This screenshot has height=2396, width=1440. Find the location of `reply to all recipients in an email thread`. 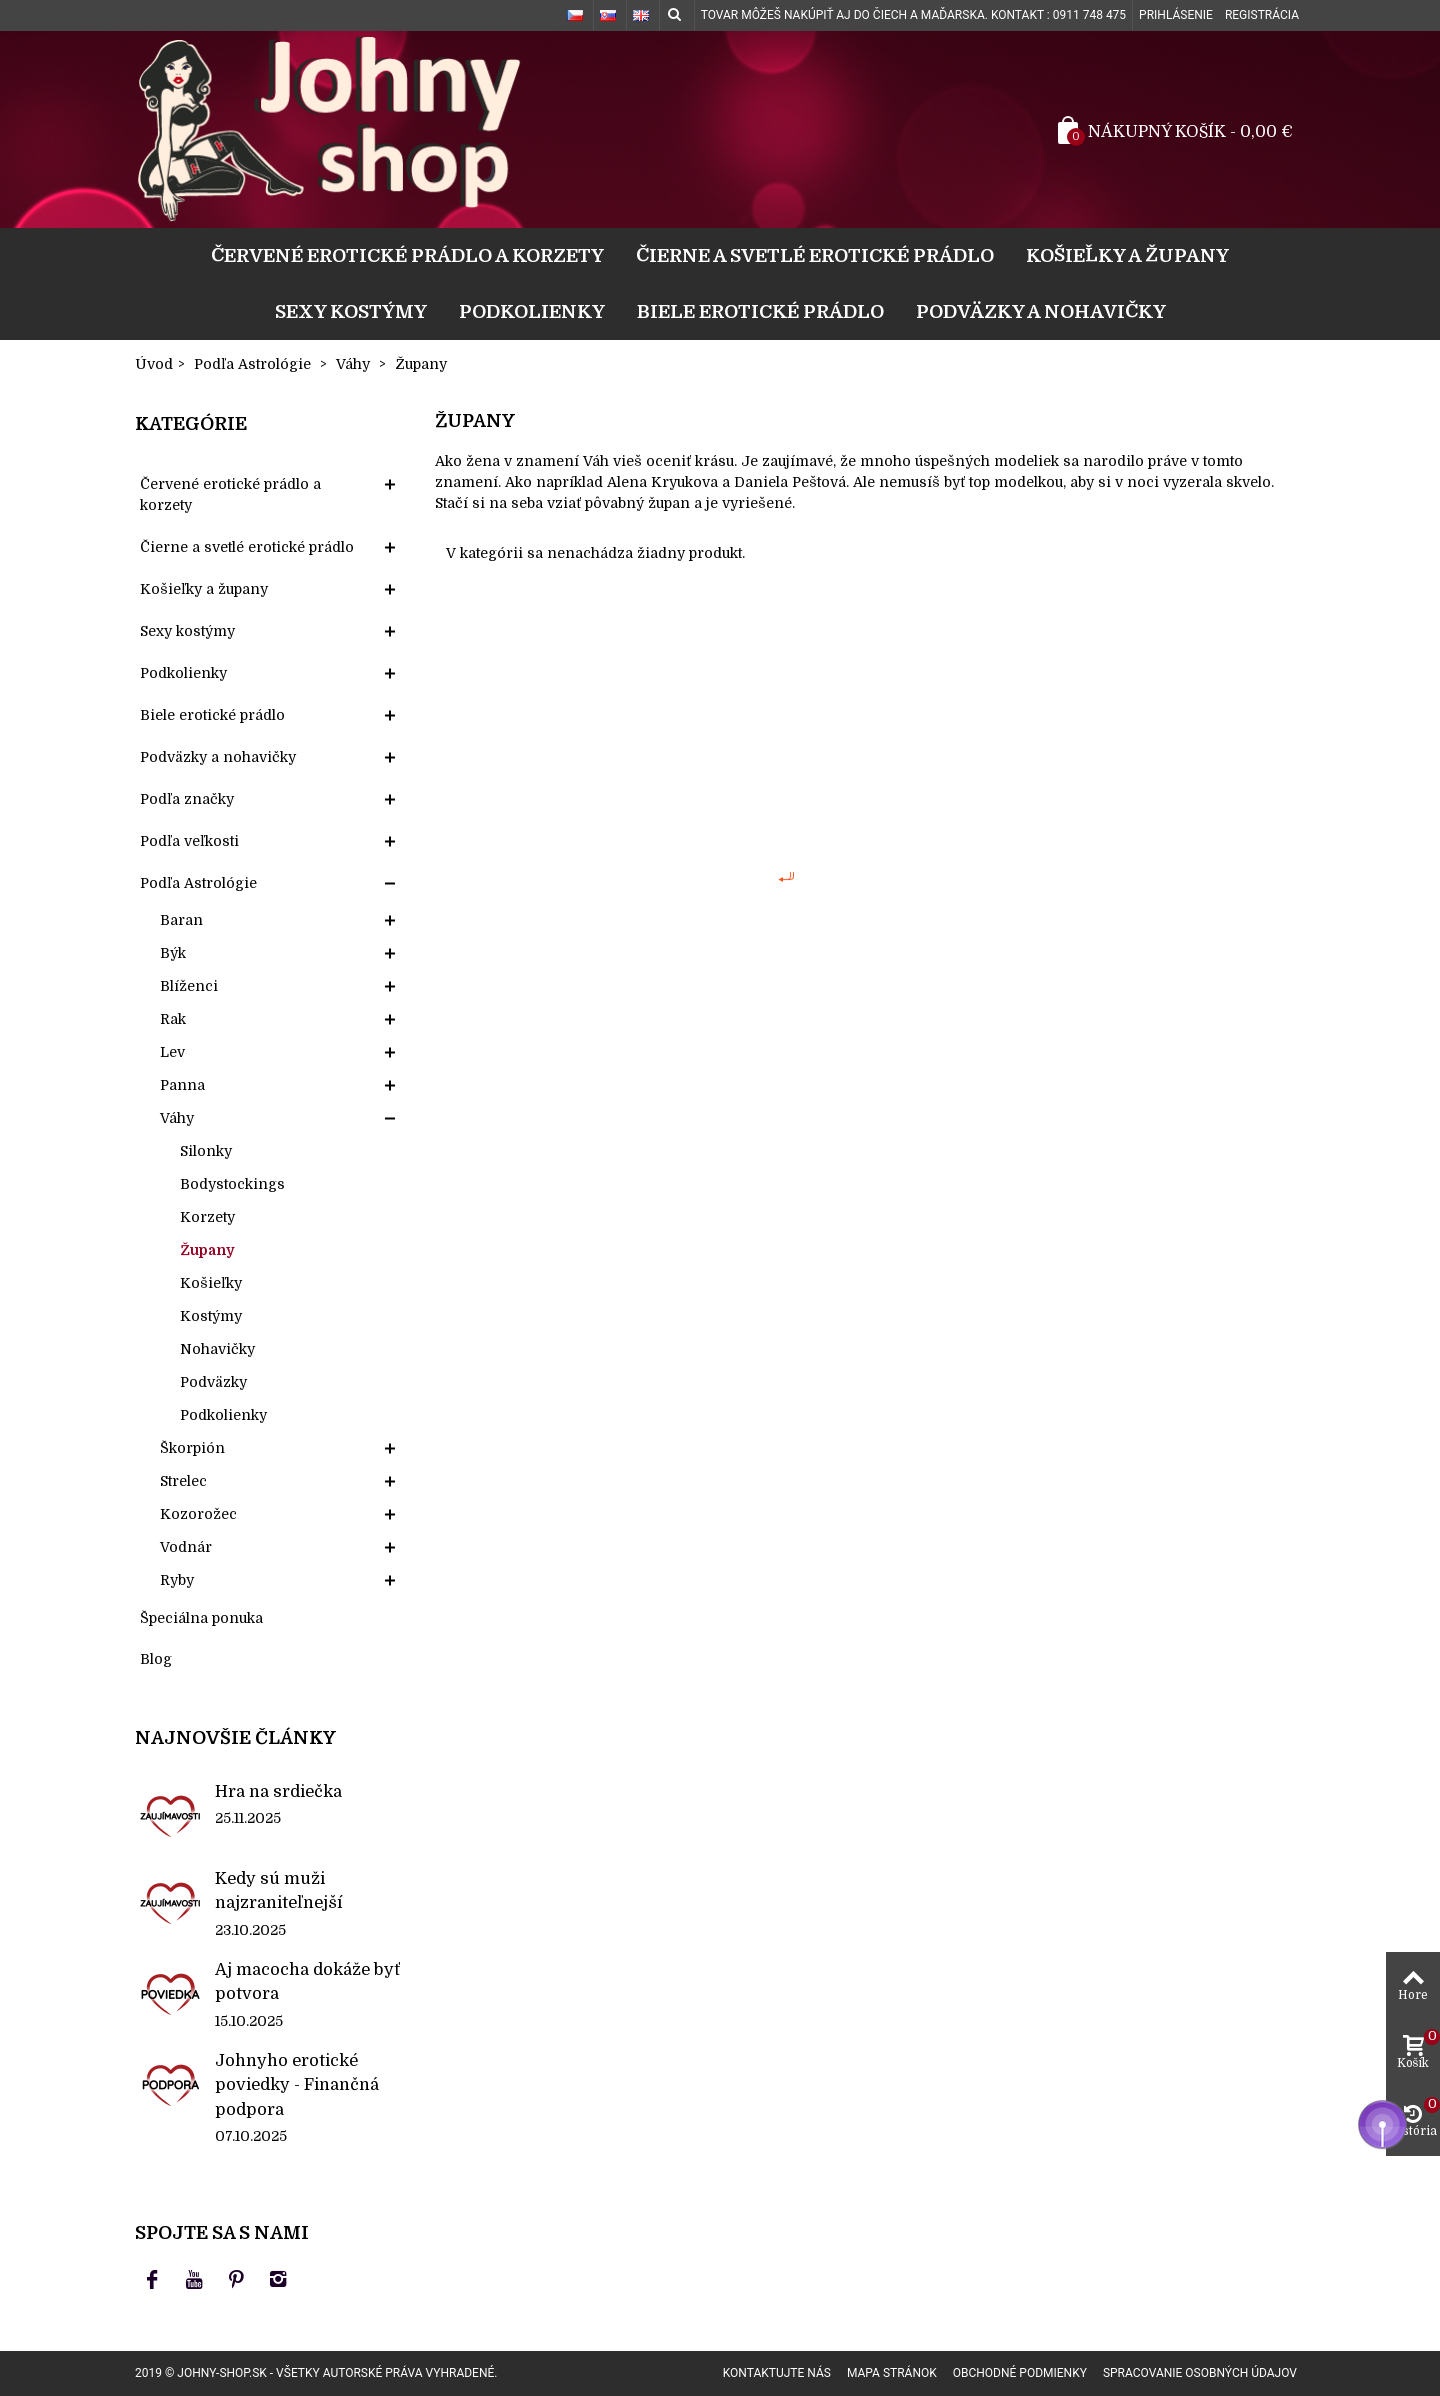

reply to all recipients in an email thread is located at coordinates (786, 876).